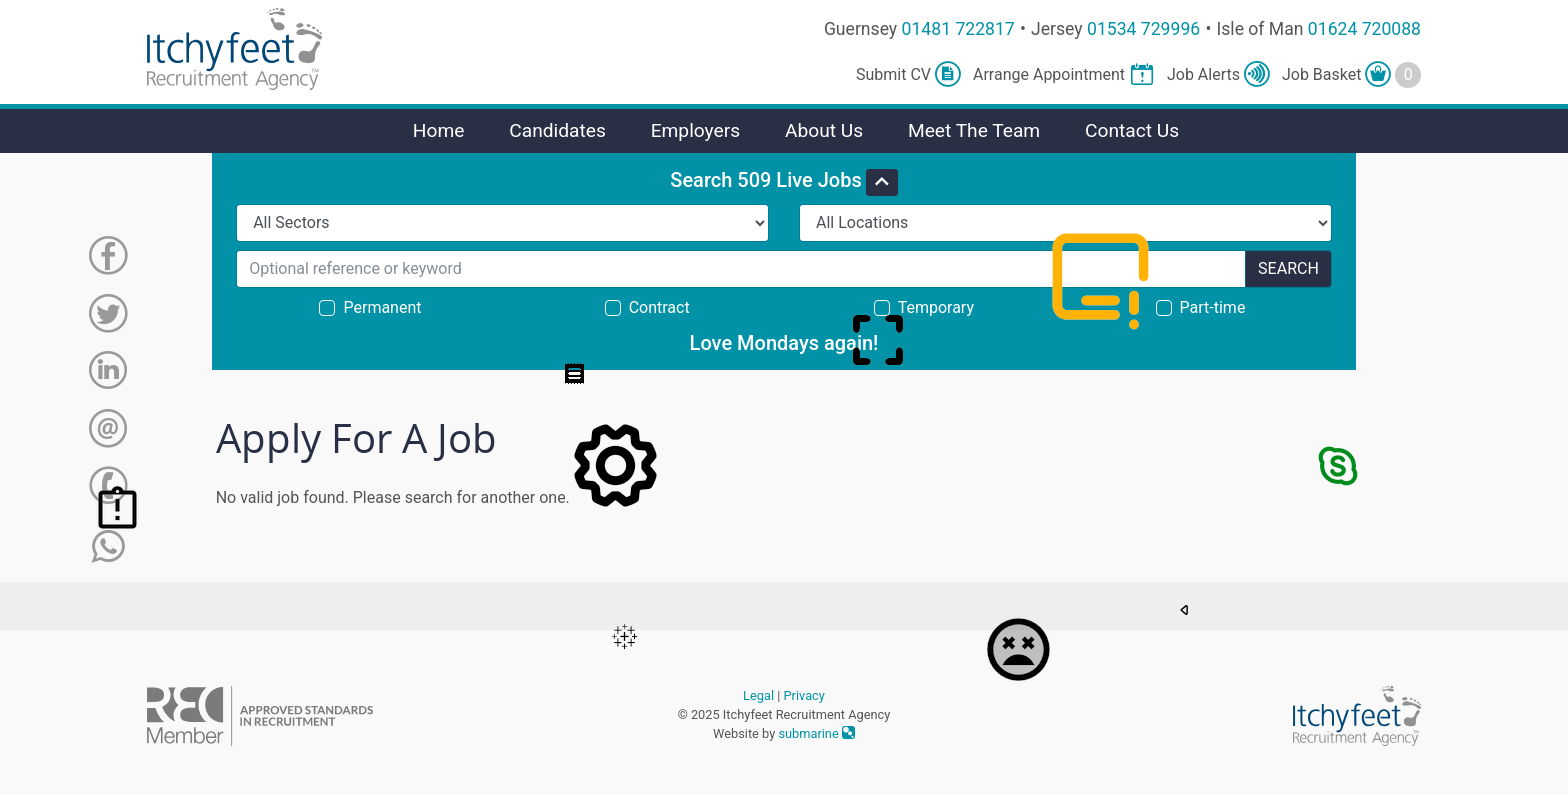 This screenshot has height=795, width=1568. What do you see at coordinates (1185, 610) in the screenshot?
I see `go back to the previous screen` at bounding box center [1185, 610].